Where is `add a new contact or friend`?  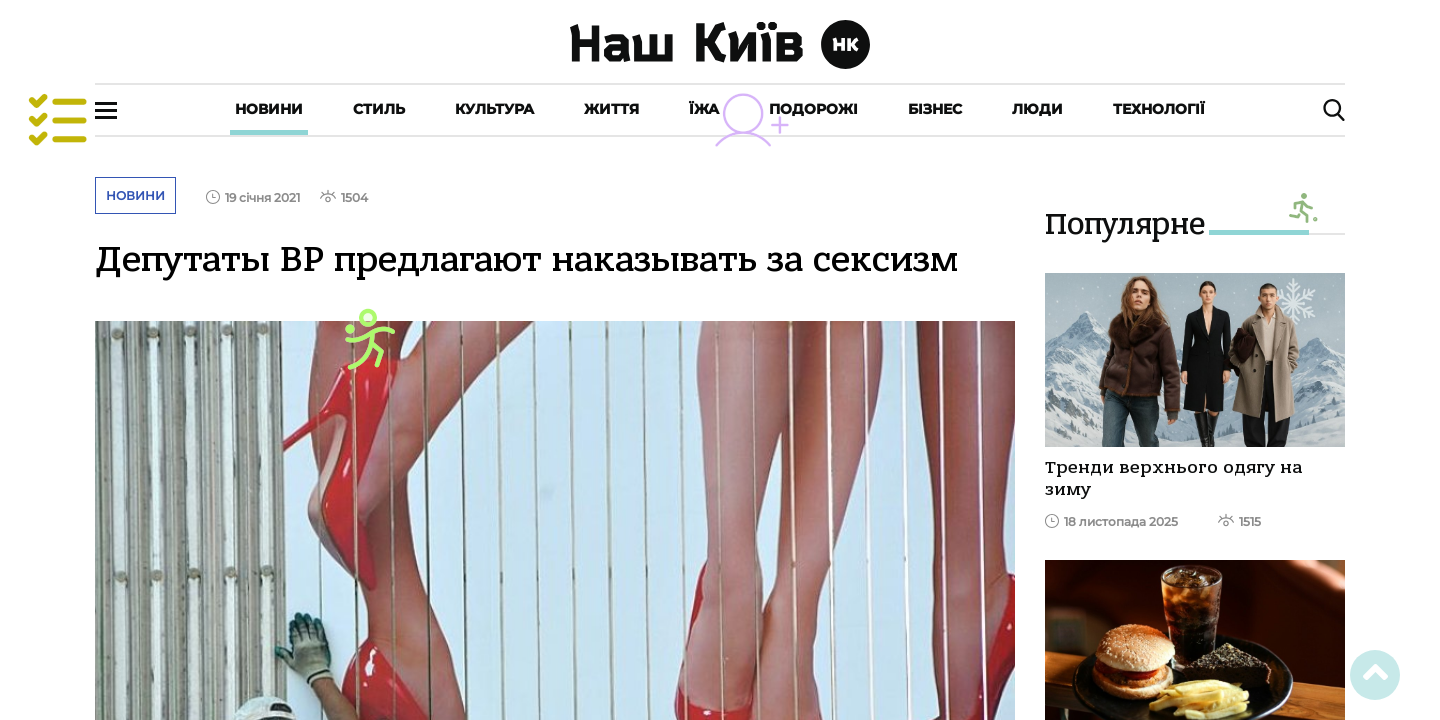
add a new contact or friend is located at coordinates (749, 122).